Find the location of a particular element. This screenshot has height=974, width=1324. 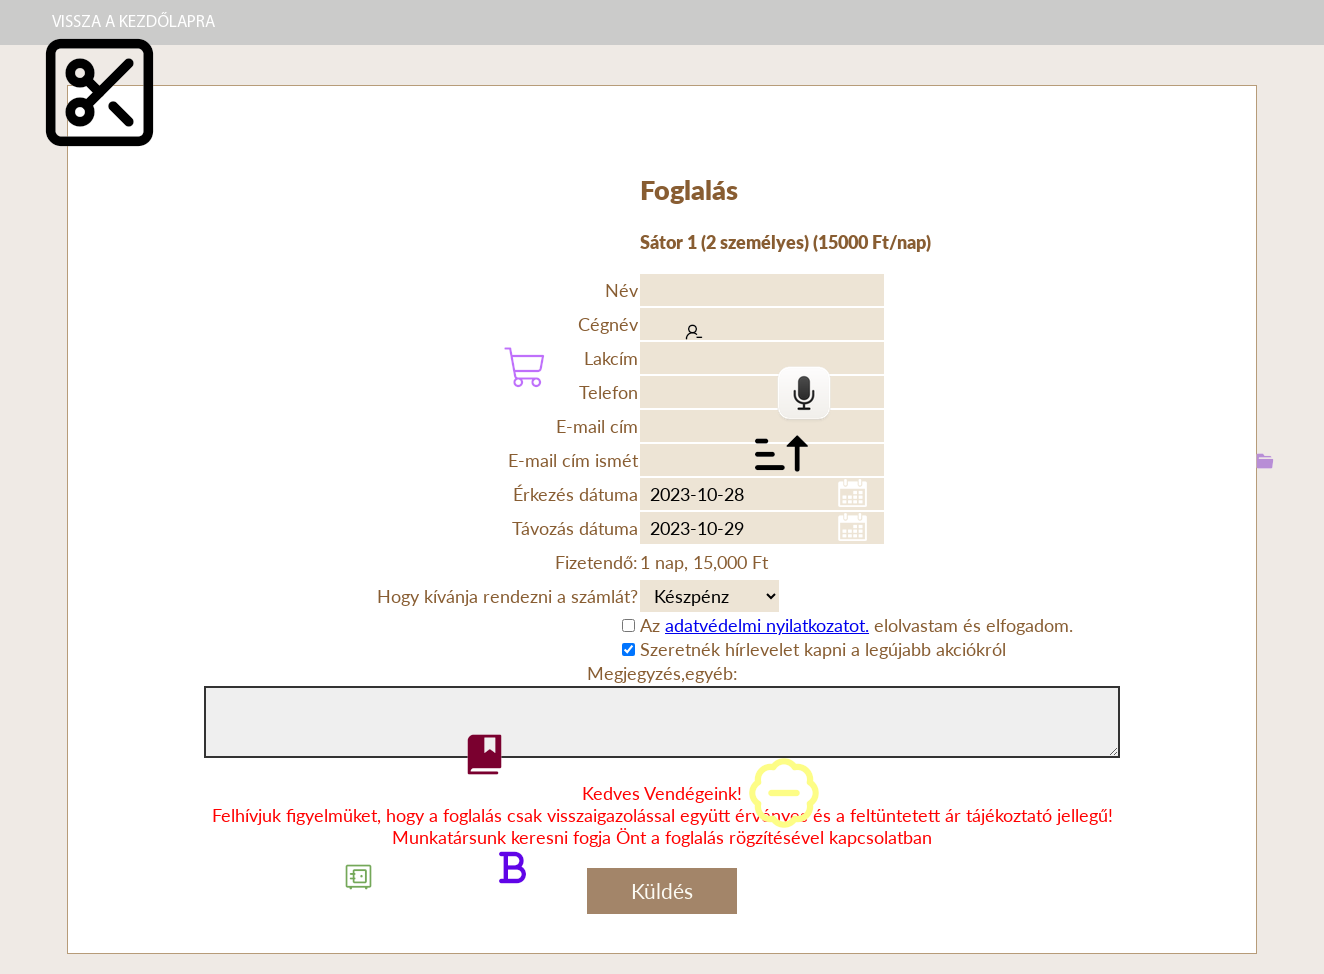

apply bold formatting to selected text is located at coordinates (512, 867).